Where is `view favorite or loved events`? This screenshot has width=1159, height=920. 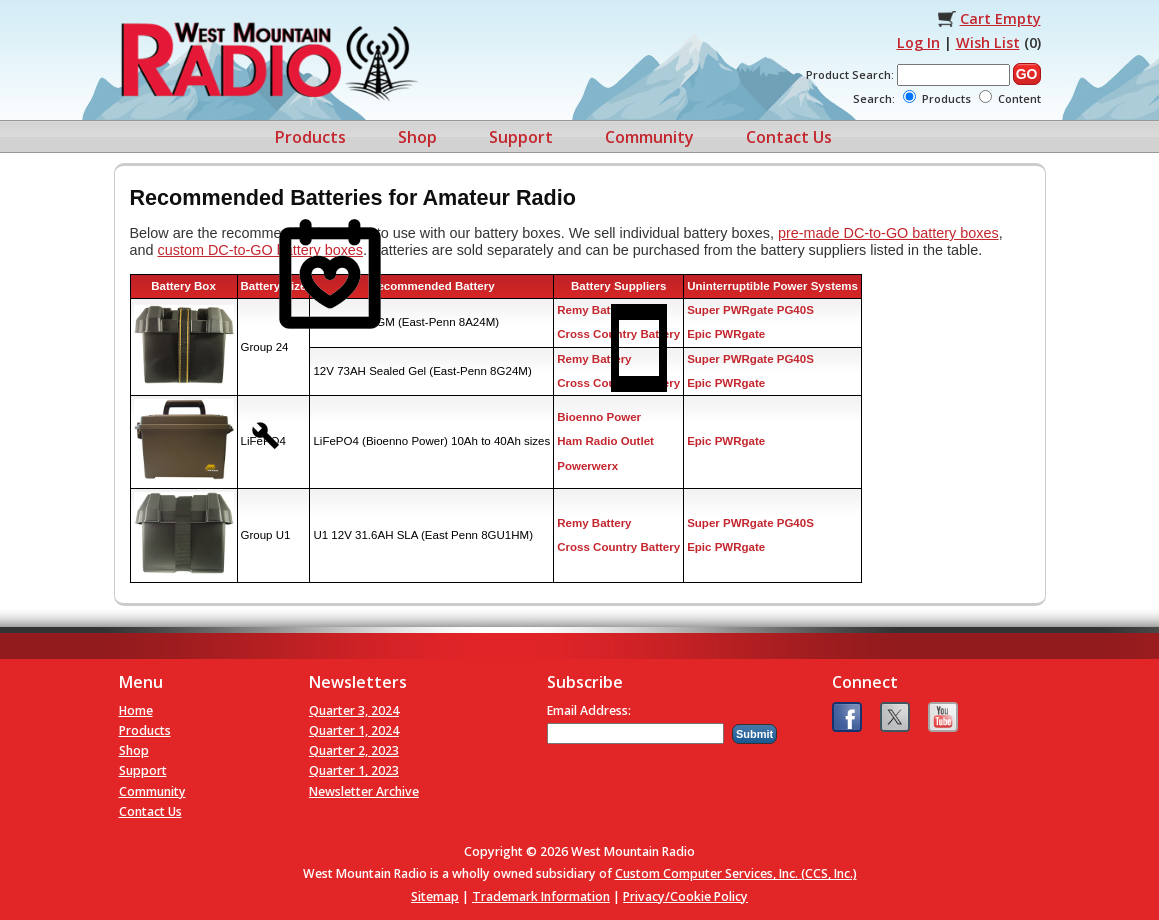 view favorite or loved events is located at coordinates (330, 278).